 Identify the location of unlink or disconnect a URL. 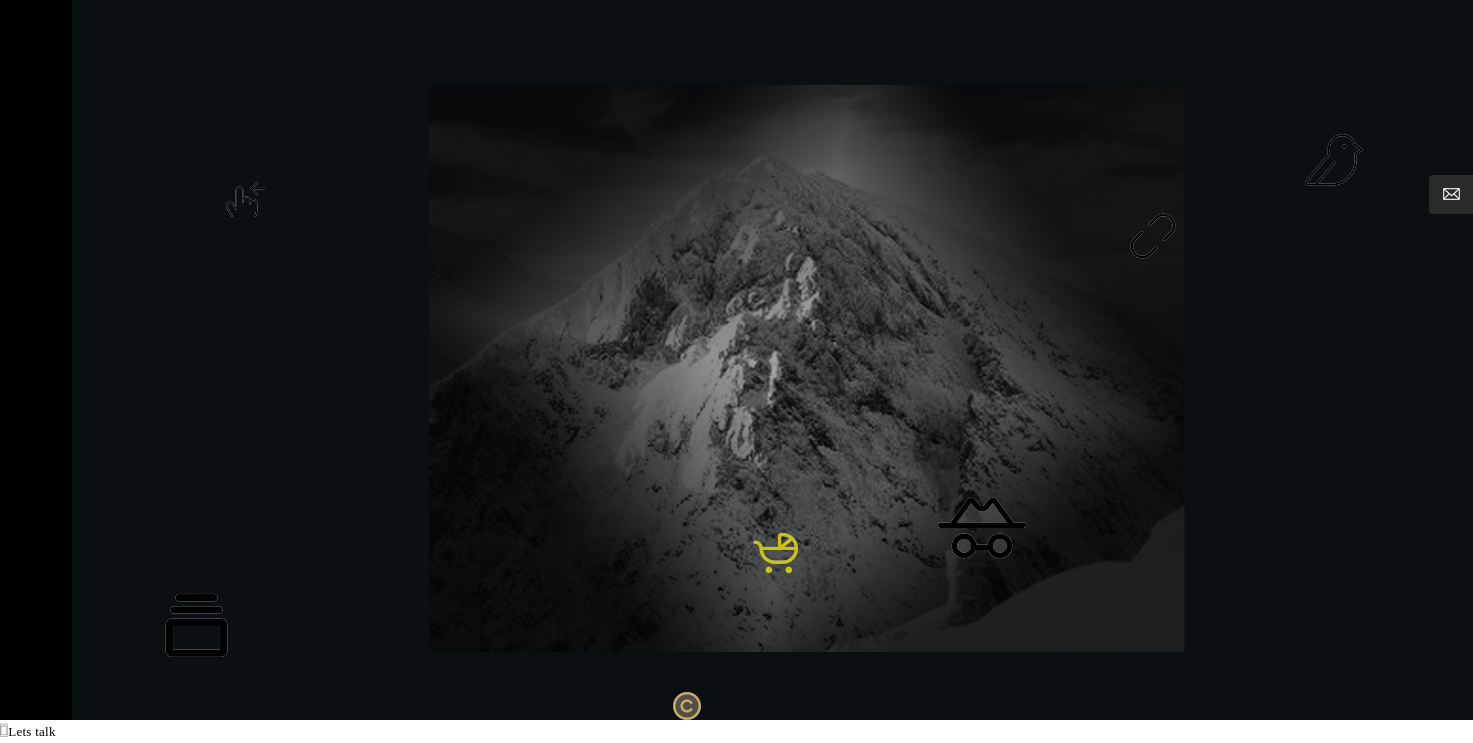
(1153, 236).